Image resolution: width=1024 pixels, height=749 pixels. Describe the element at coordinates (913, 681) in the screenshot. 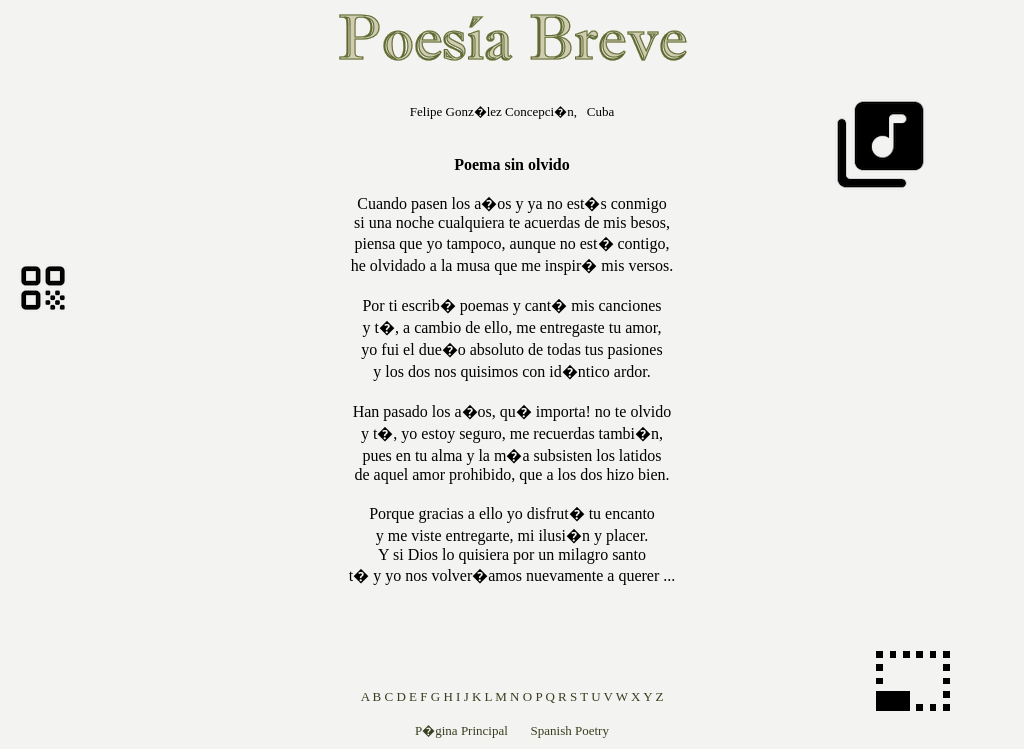

I see `resize image to small dimensions` at that location.